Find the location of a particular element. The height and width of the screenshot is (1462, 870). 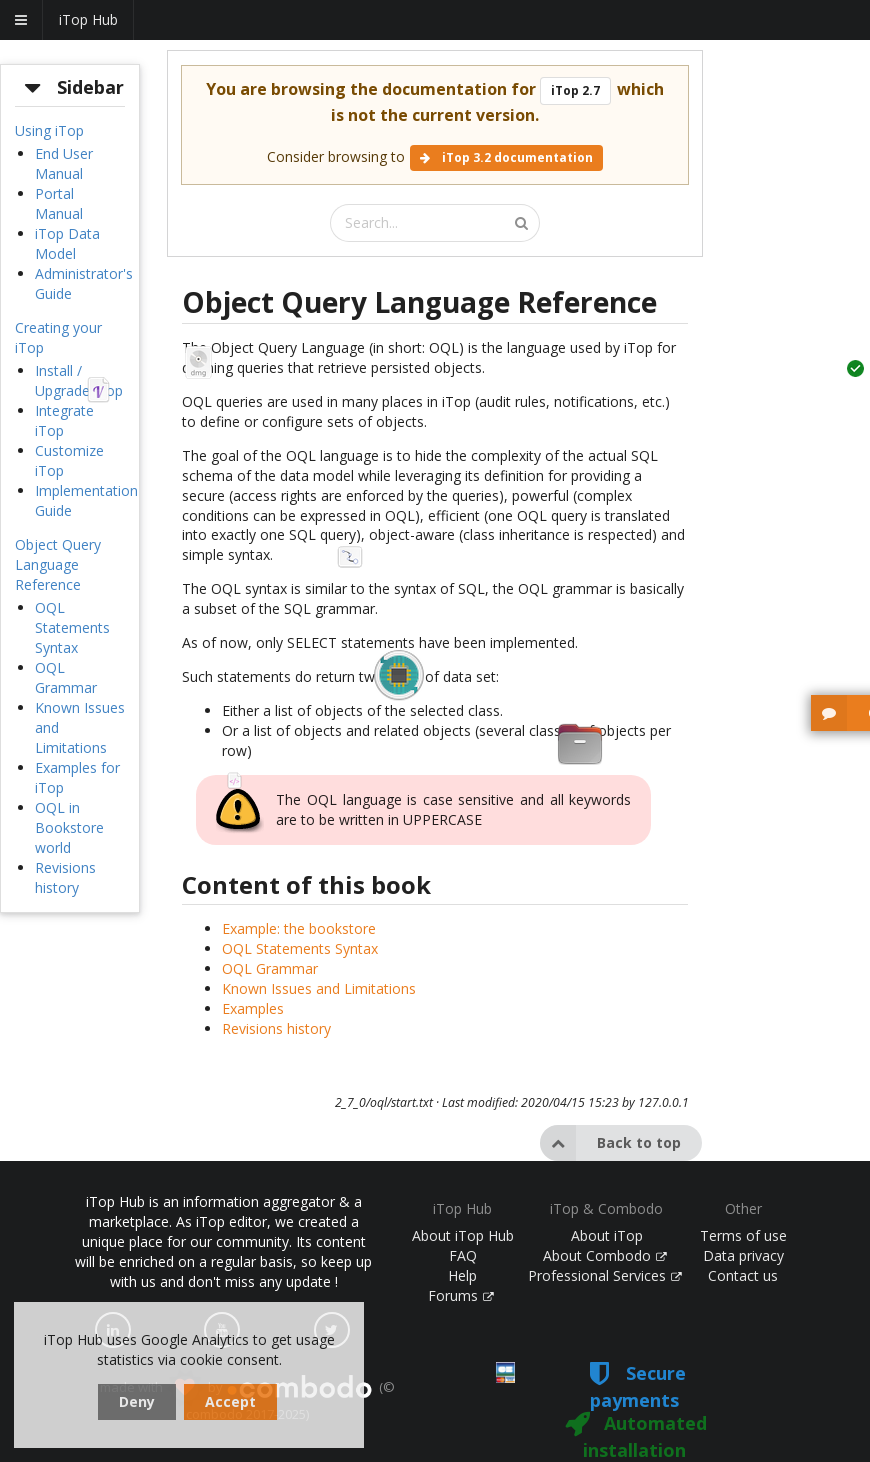

indicates a Vala programming language source file is located at coordinates (98, 389).